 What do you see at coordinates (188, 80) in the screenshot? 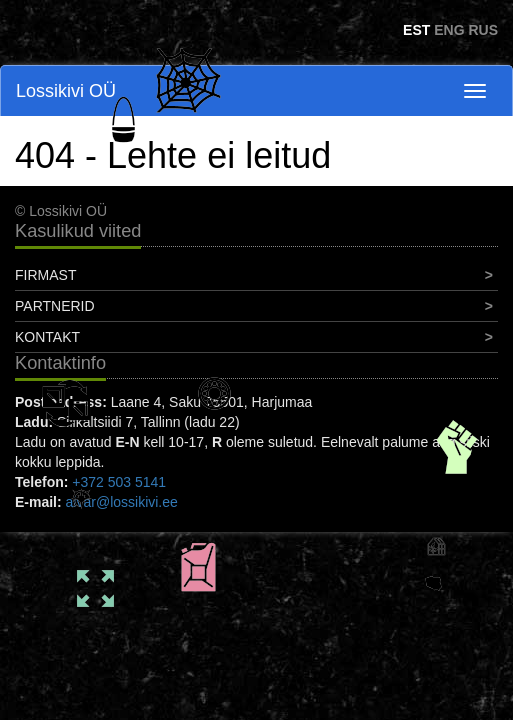
I see `indicates a spider or web-related game element` at bounding box center [188, 80].